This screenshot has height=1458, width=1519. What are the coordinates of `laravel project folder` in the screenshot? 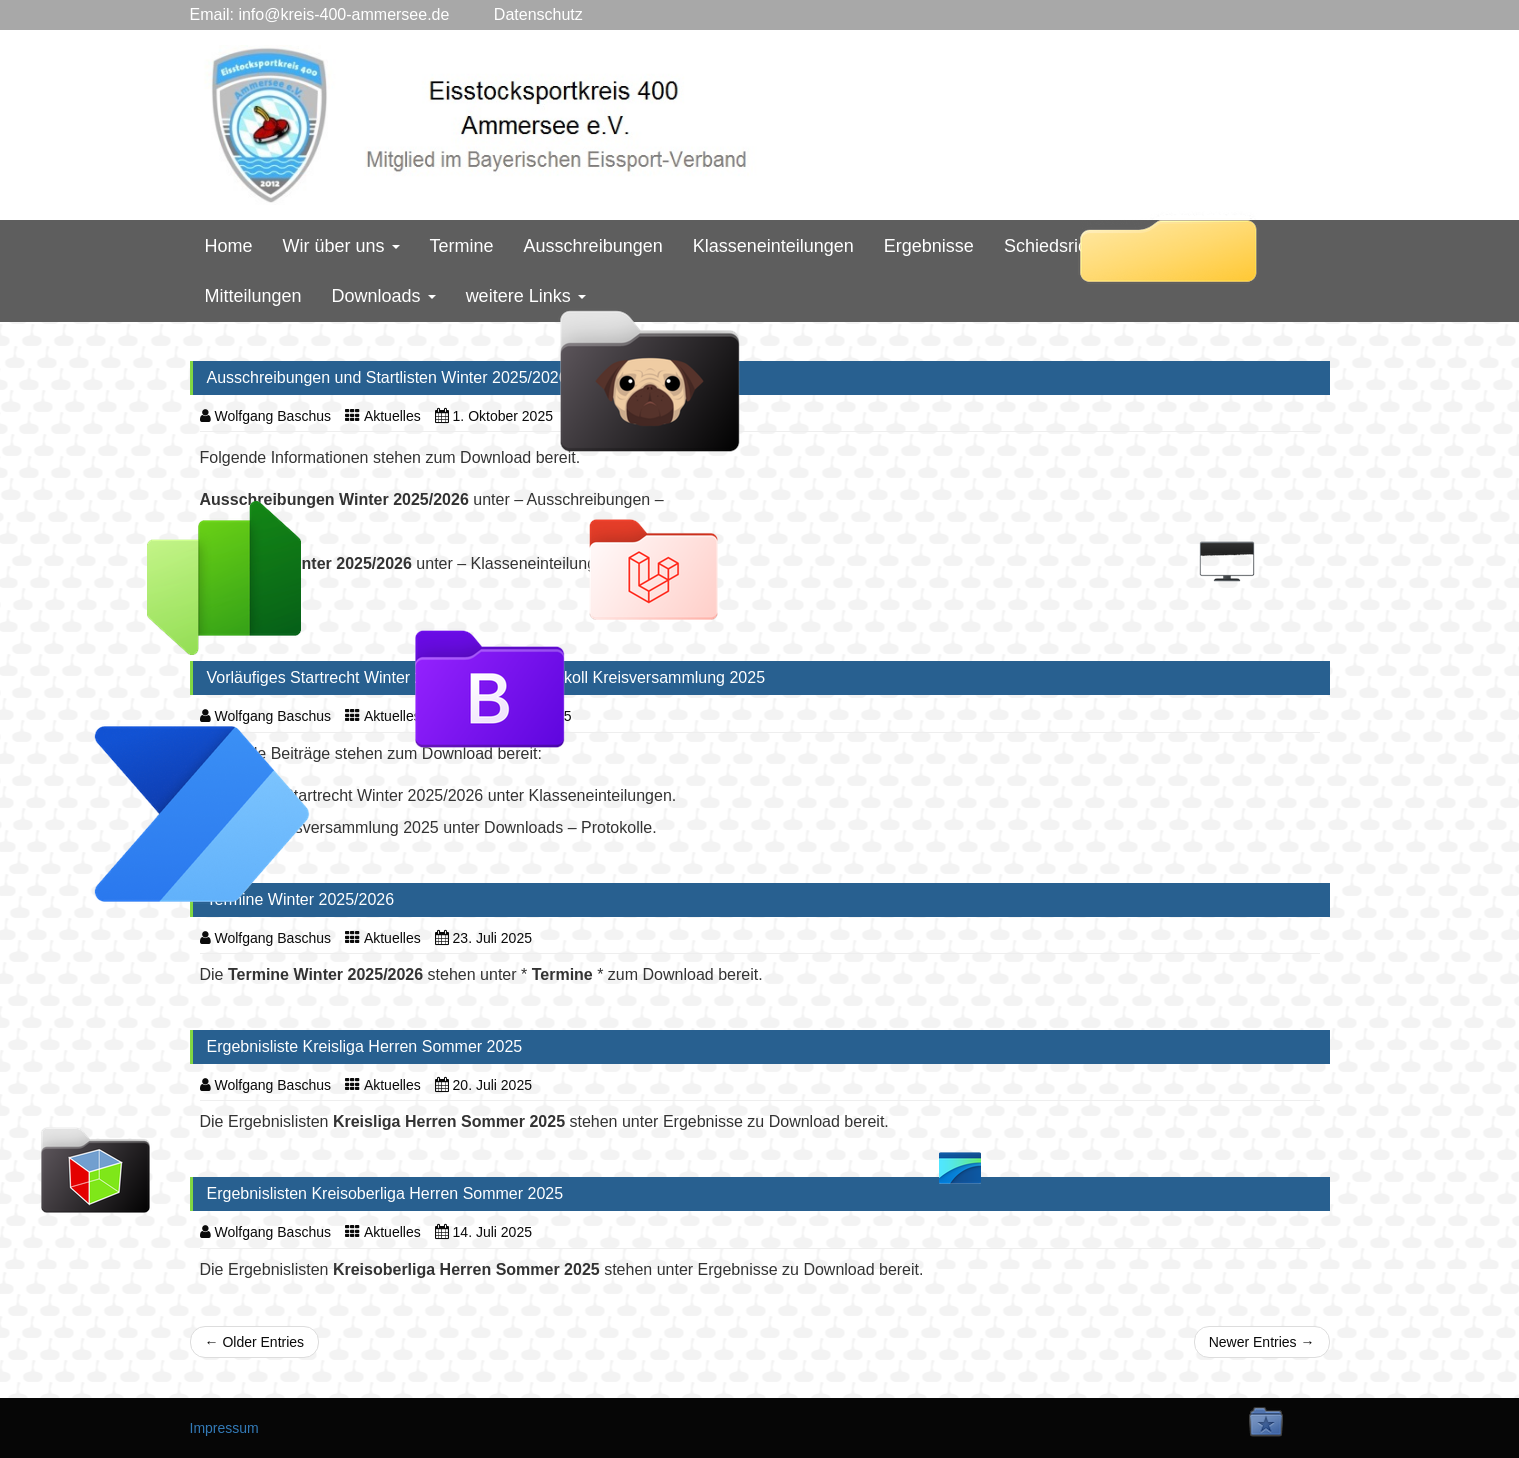 It's located at (653, 573).